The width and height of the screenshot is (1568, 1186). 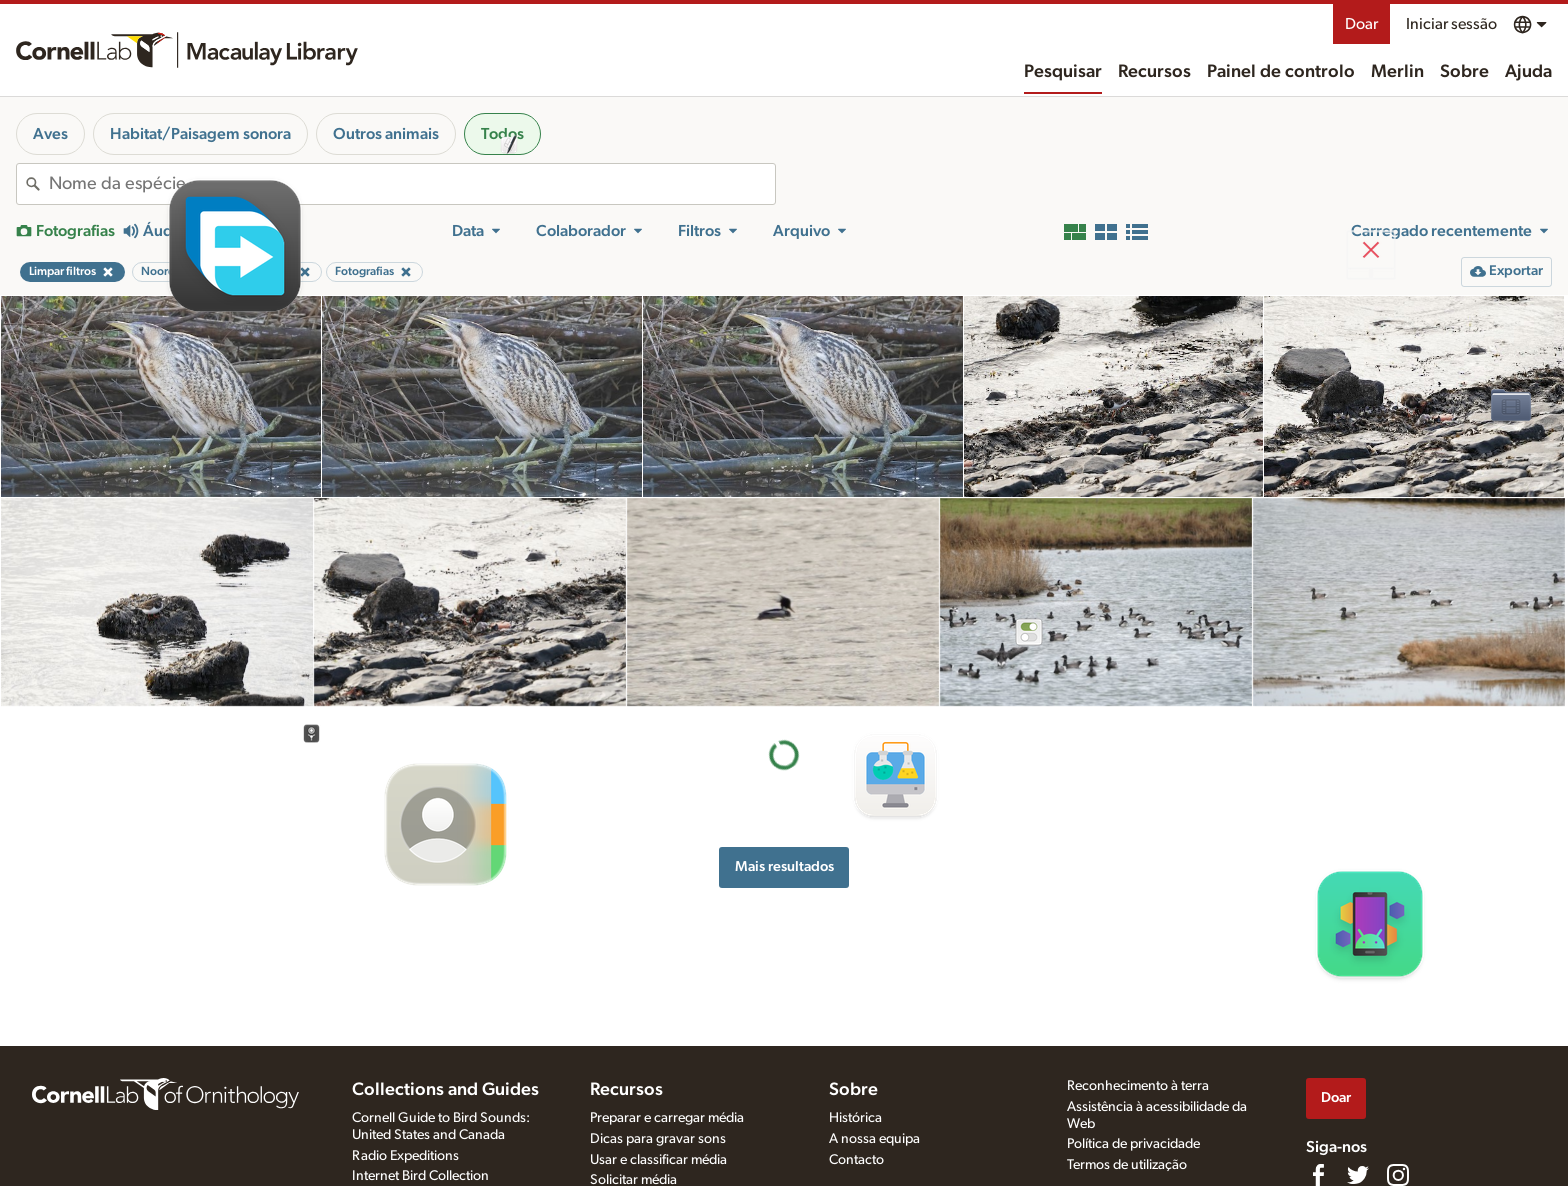 I want to click on open formatlab application, so click(x=895, y=775).